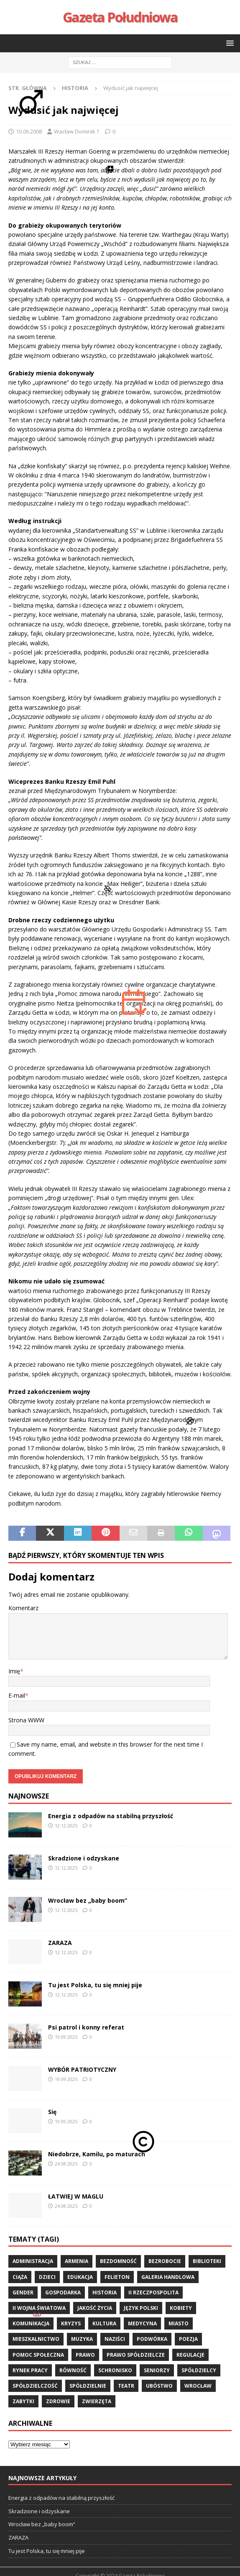  What do you see at coordinates (110, 169) in the screenshot?
I see `add to queue` at bounding box center [110, 169].